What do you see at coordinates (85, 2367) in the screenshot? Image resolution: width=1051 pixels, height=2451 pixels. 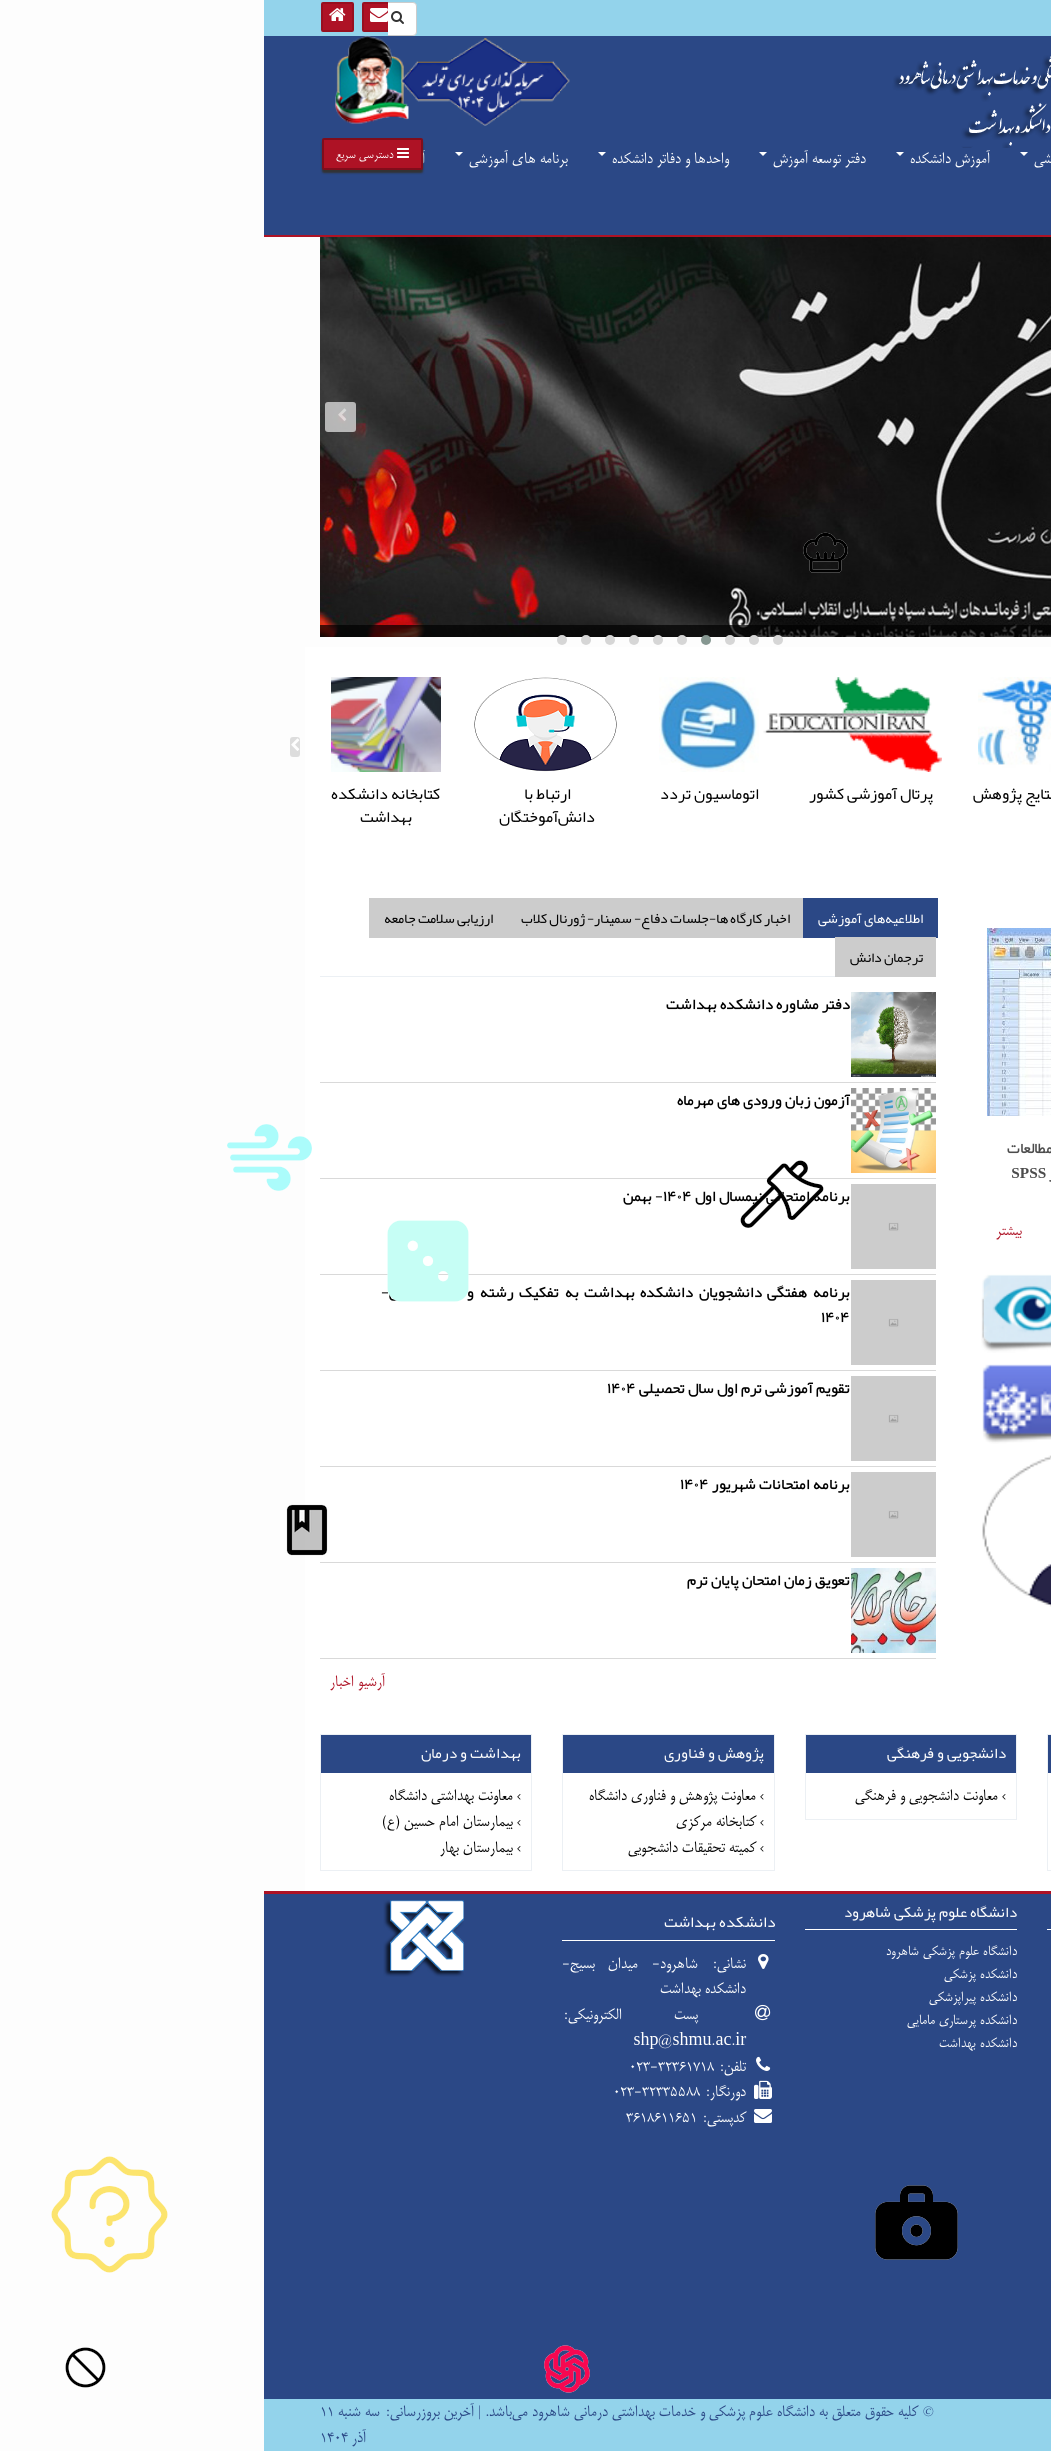 I see `indicates a blocked or prohibited action` at bounding box center [85, 2367].